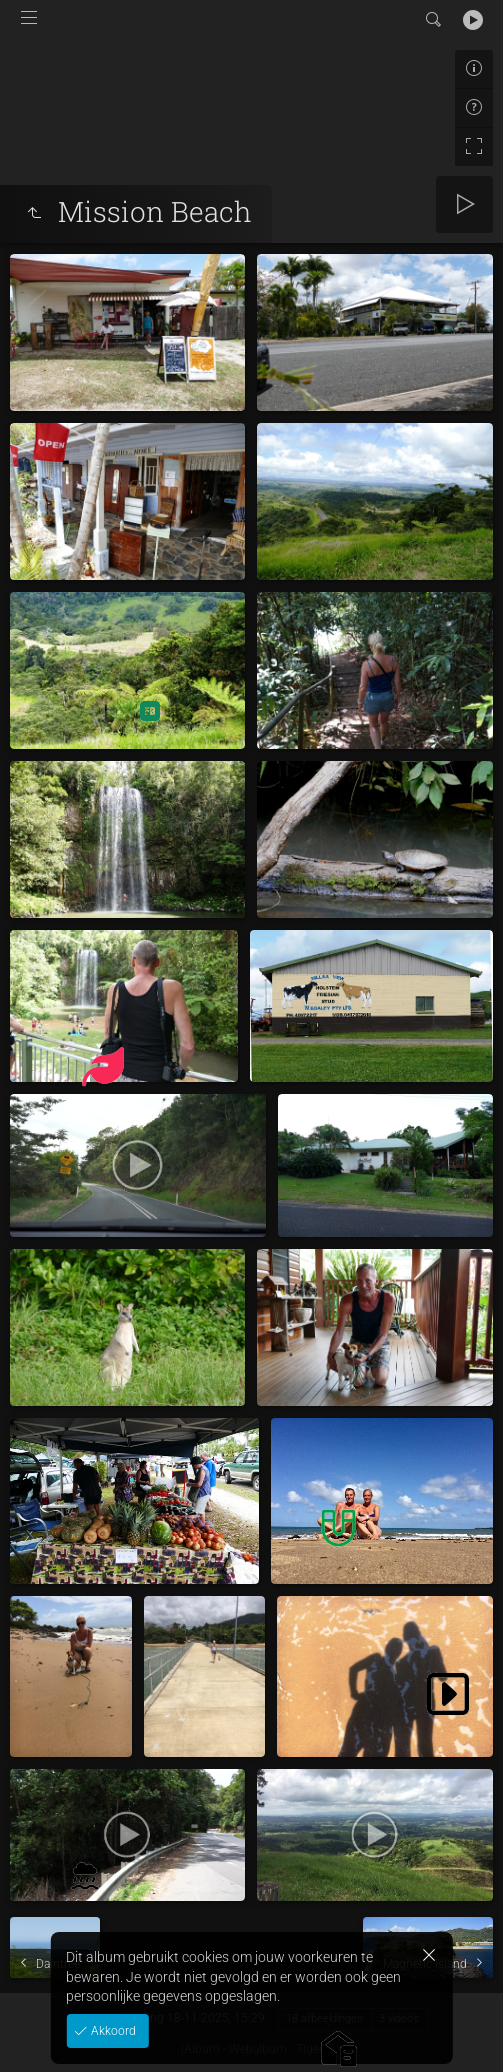 The width and height of the screenshot is (503, 2072). What do you see at coordinates (448, 1694) in the screenshot?
I see `play media or start video` at bounding box center [448, 1694].